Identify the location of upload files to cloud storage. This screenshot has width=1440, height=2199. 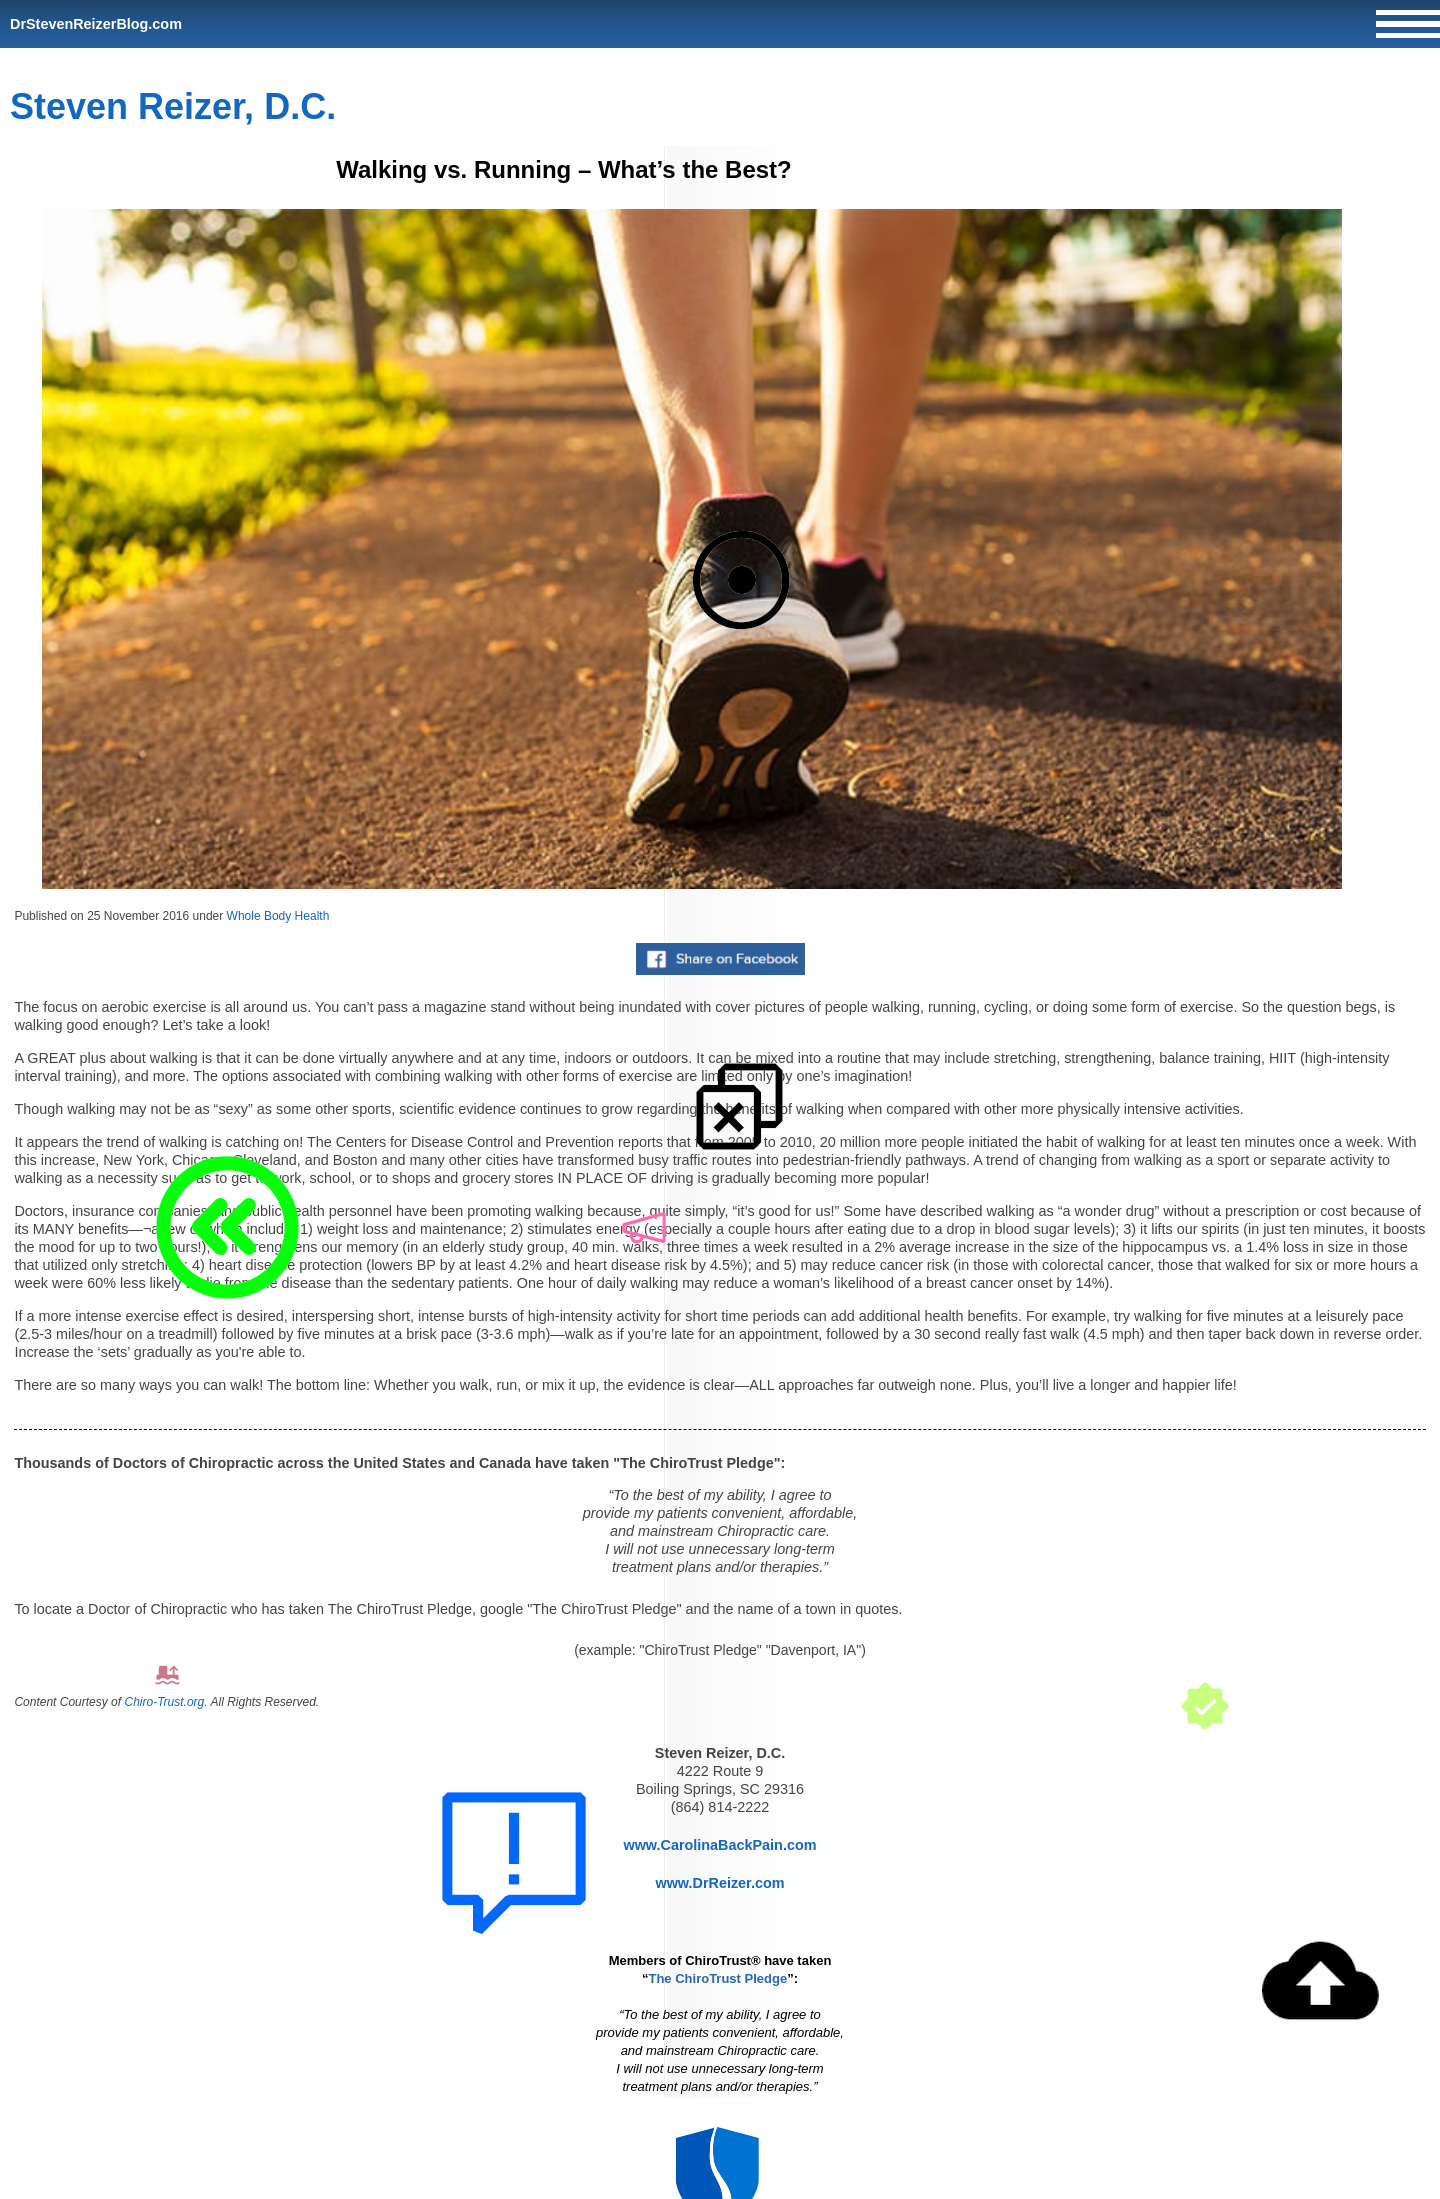
(1320, 1980).